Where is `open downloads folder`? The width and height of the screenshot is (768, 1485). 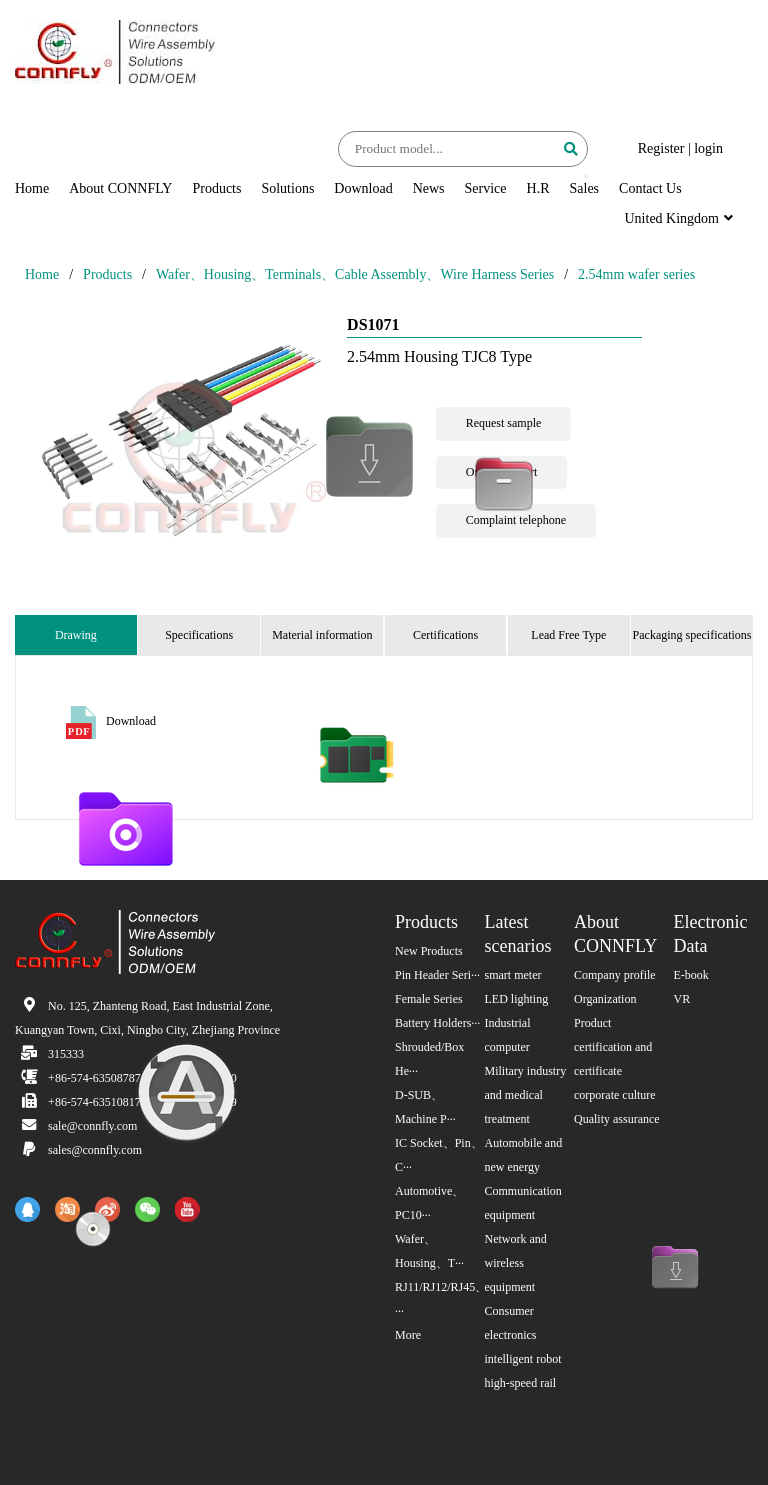
open downloads folder is located at coordinates (369, 456).